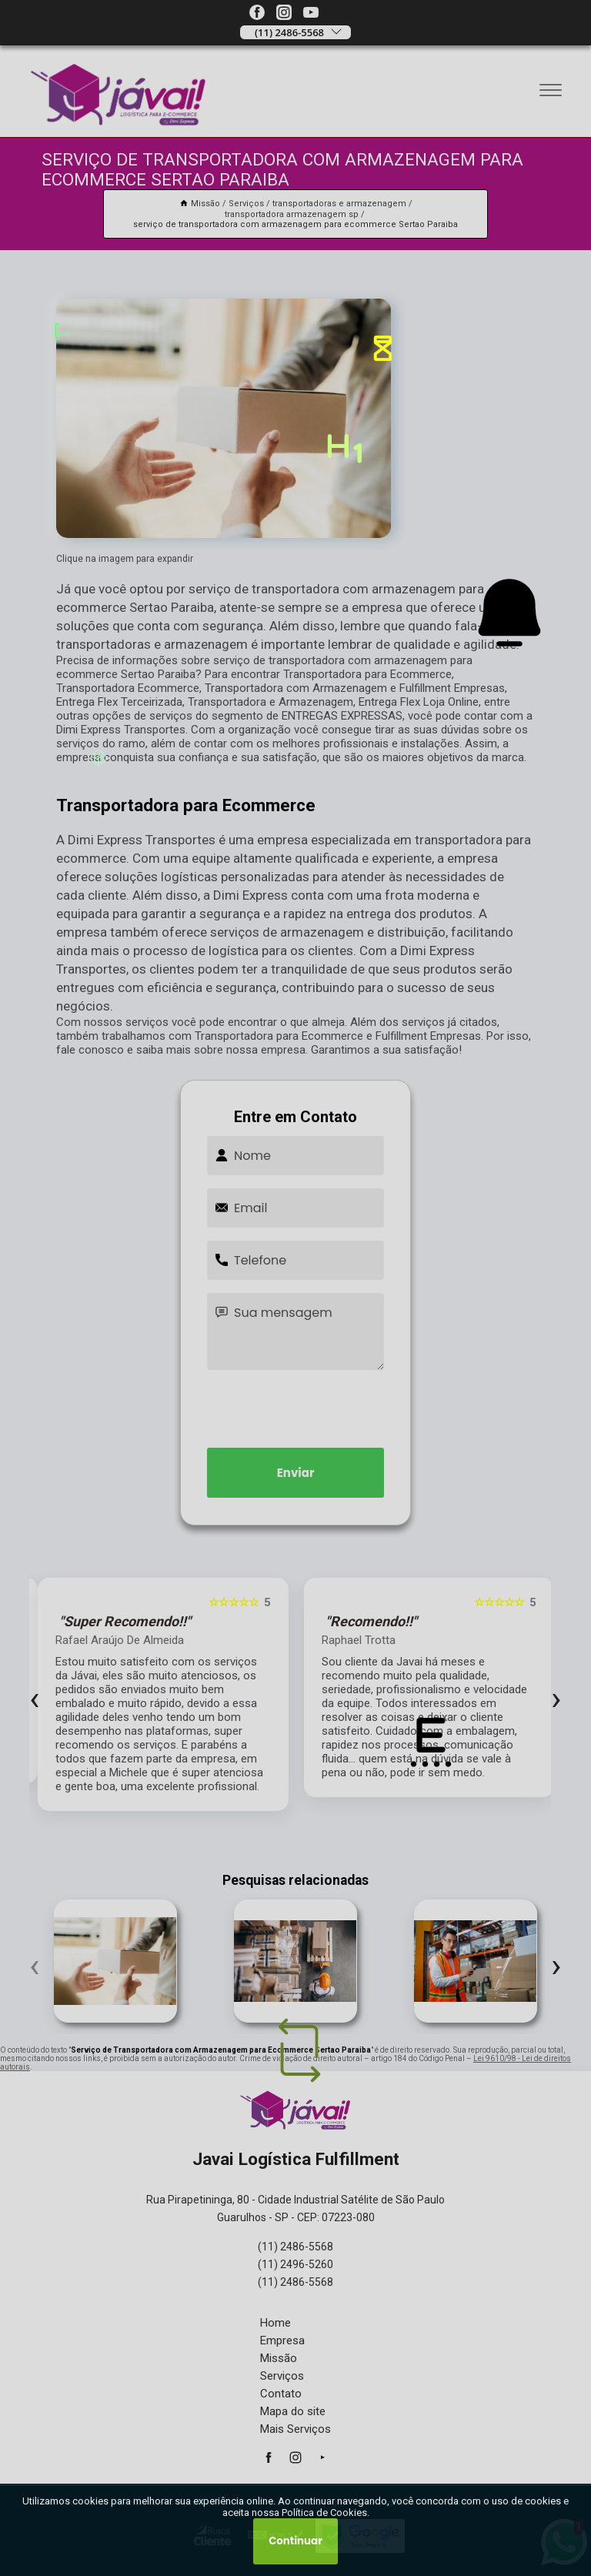  Describe the element at coordinates (299, 2050) in the screenshot. I see `rotate device orientation` at that location.